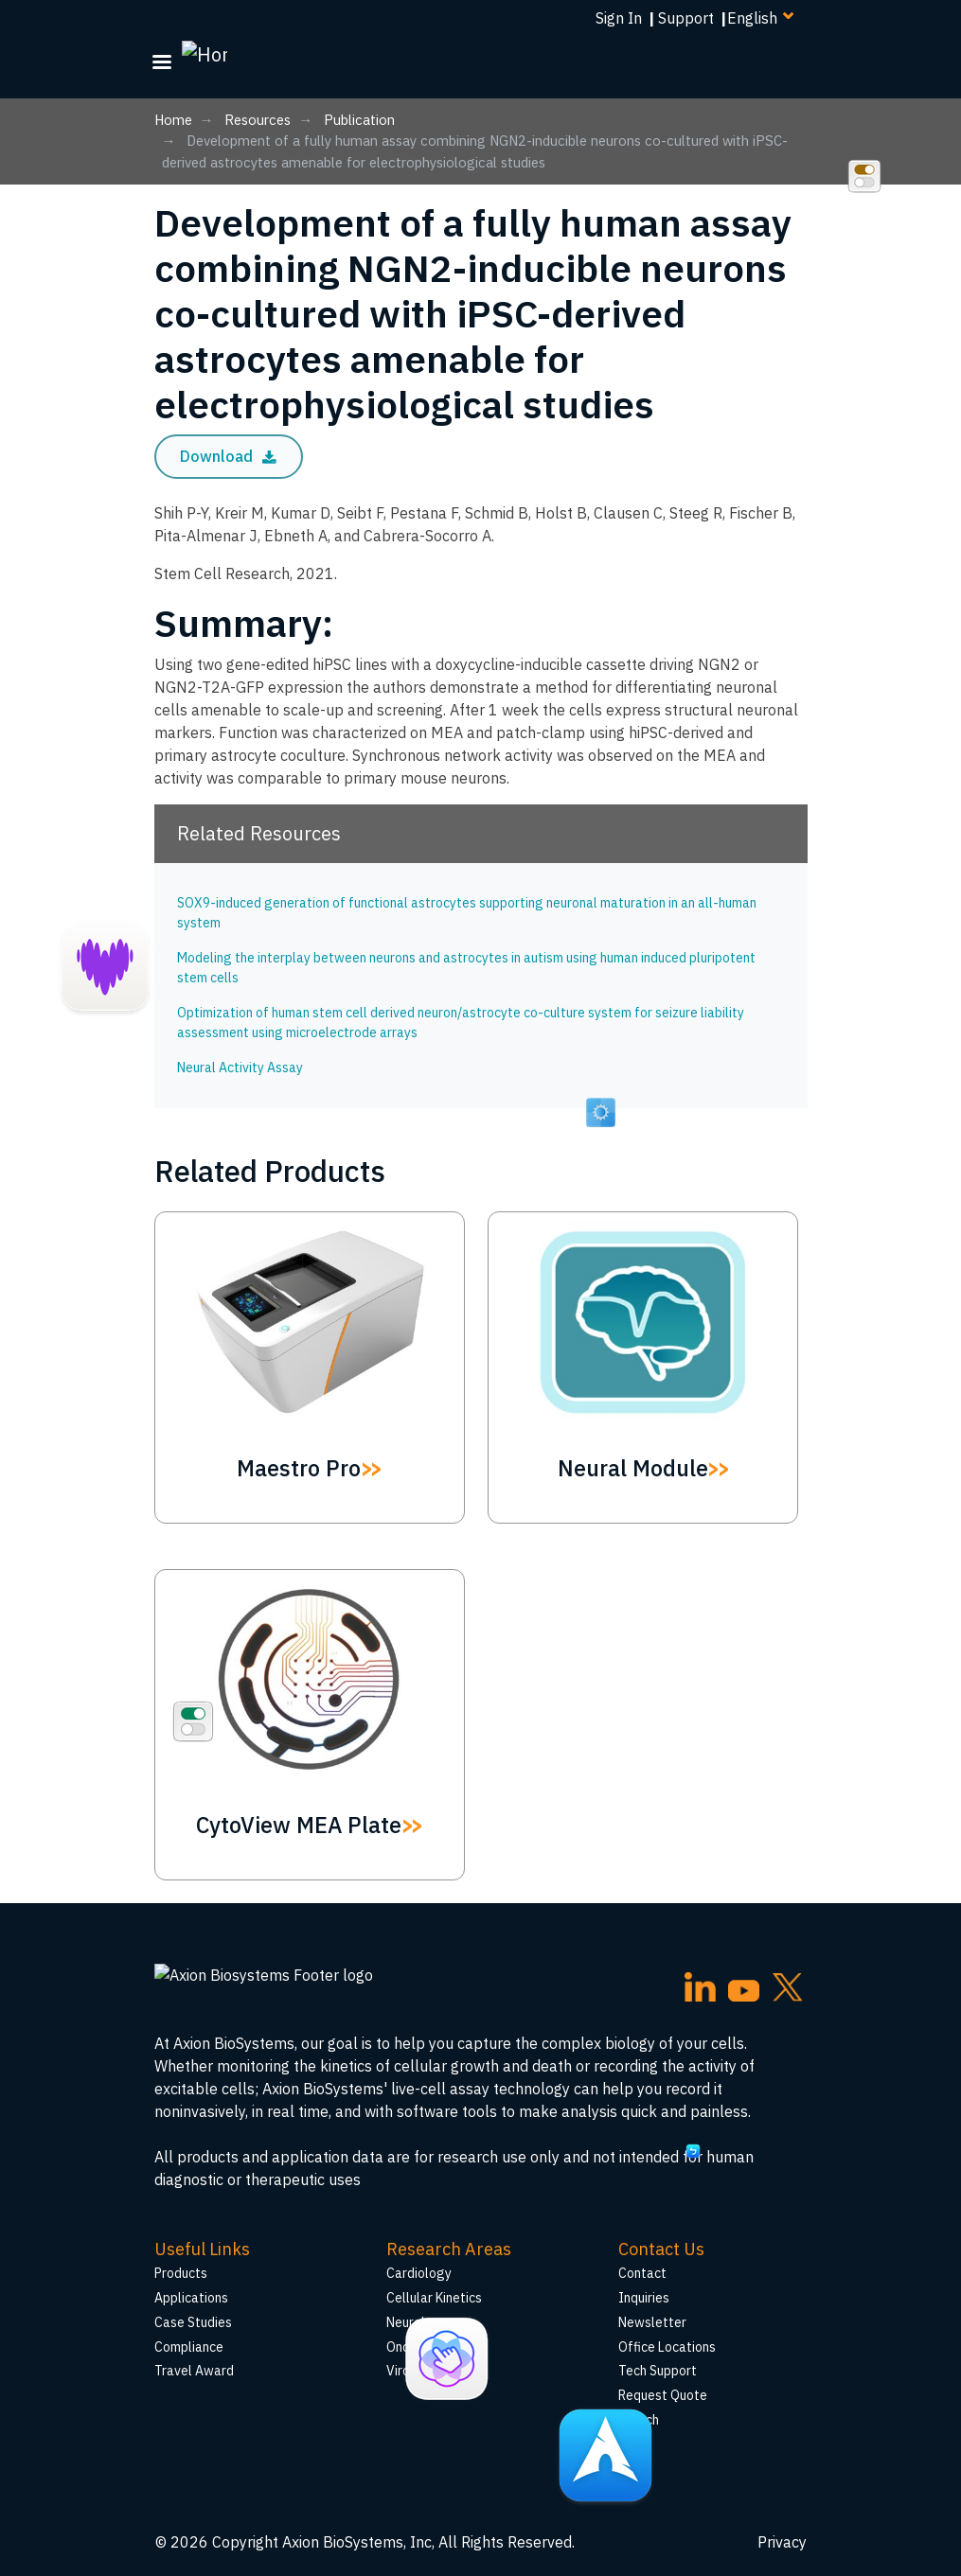 Image resolution: width=961 pixels, height=2576 pixels. Describe the element at coordinates (193, 1721) in the screenshot. I see `open gnome tweaks to customize desktop settings` at that location.